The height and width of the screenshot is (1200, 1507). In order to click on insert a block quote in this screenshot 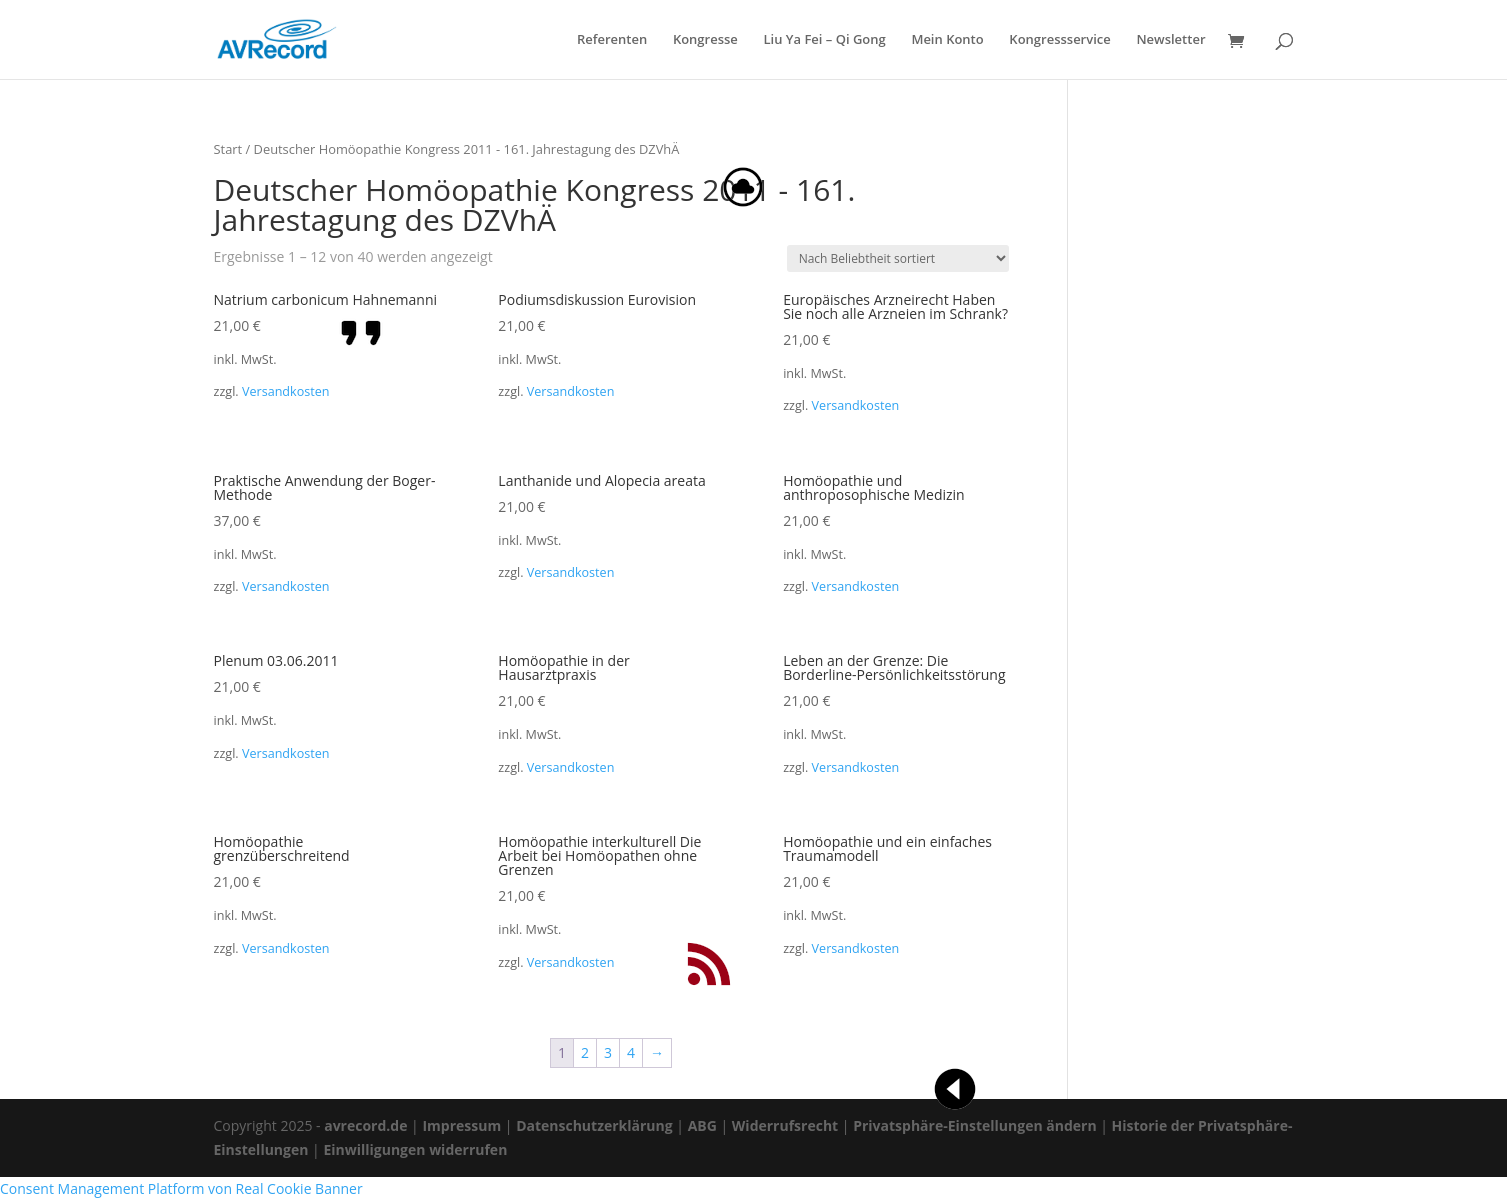, I will do `click(361, 333)`.